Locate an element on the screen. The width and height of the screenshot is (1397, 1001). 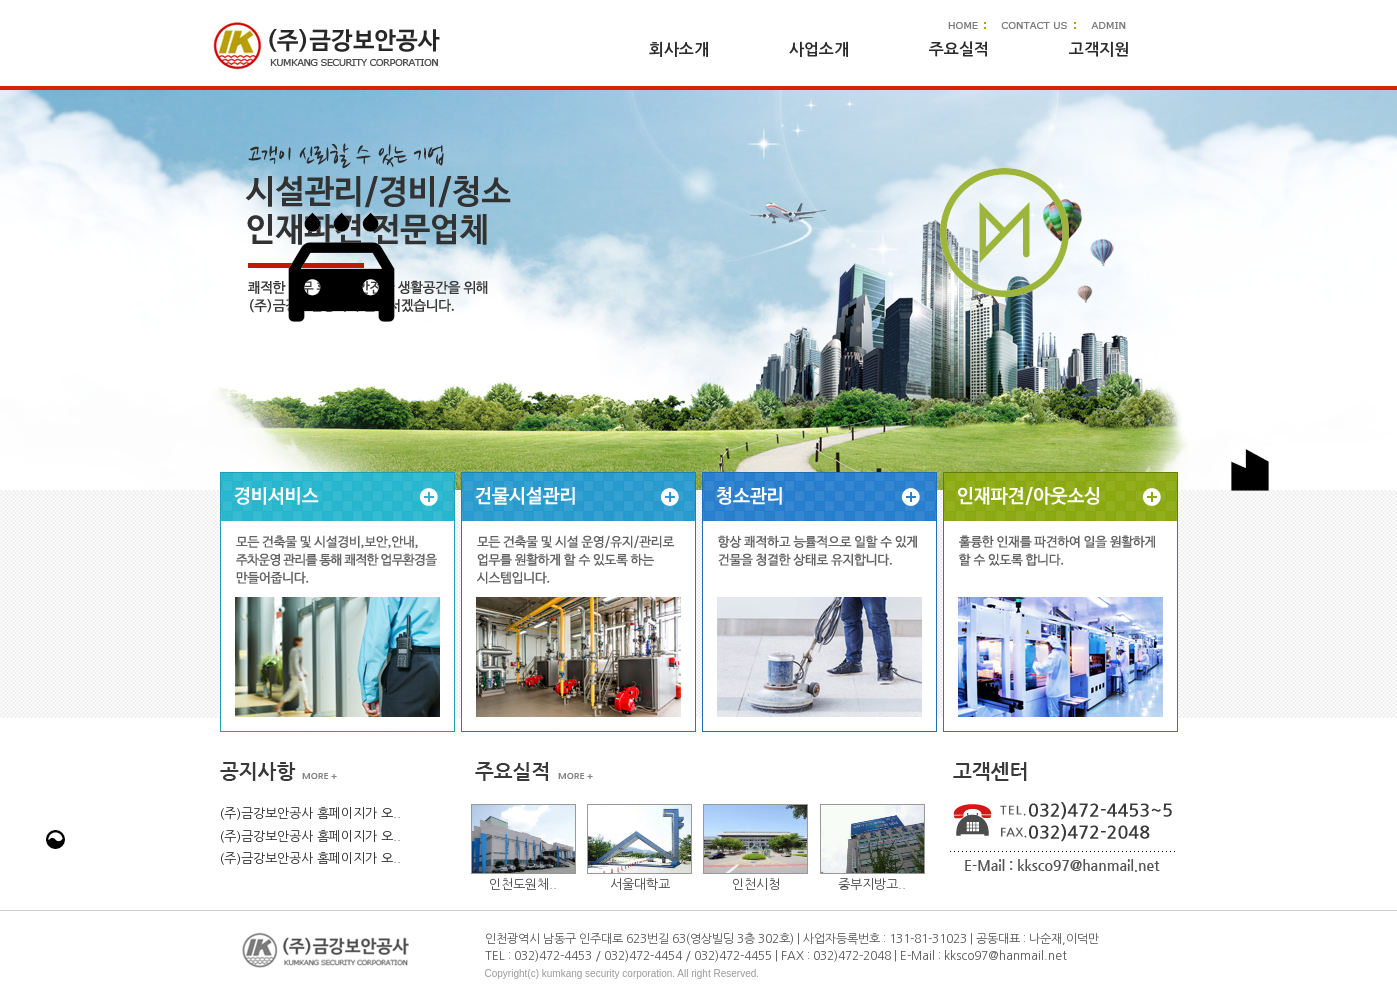
Laravel Horizon dashboard logo is located at coordinates (55, 839).